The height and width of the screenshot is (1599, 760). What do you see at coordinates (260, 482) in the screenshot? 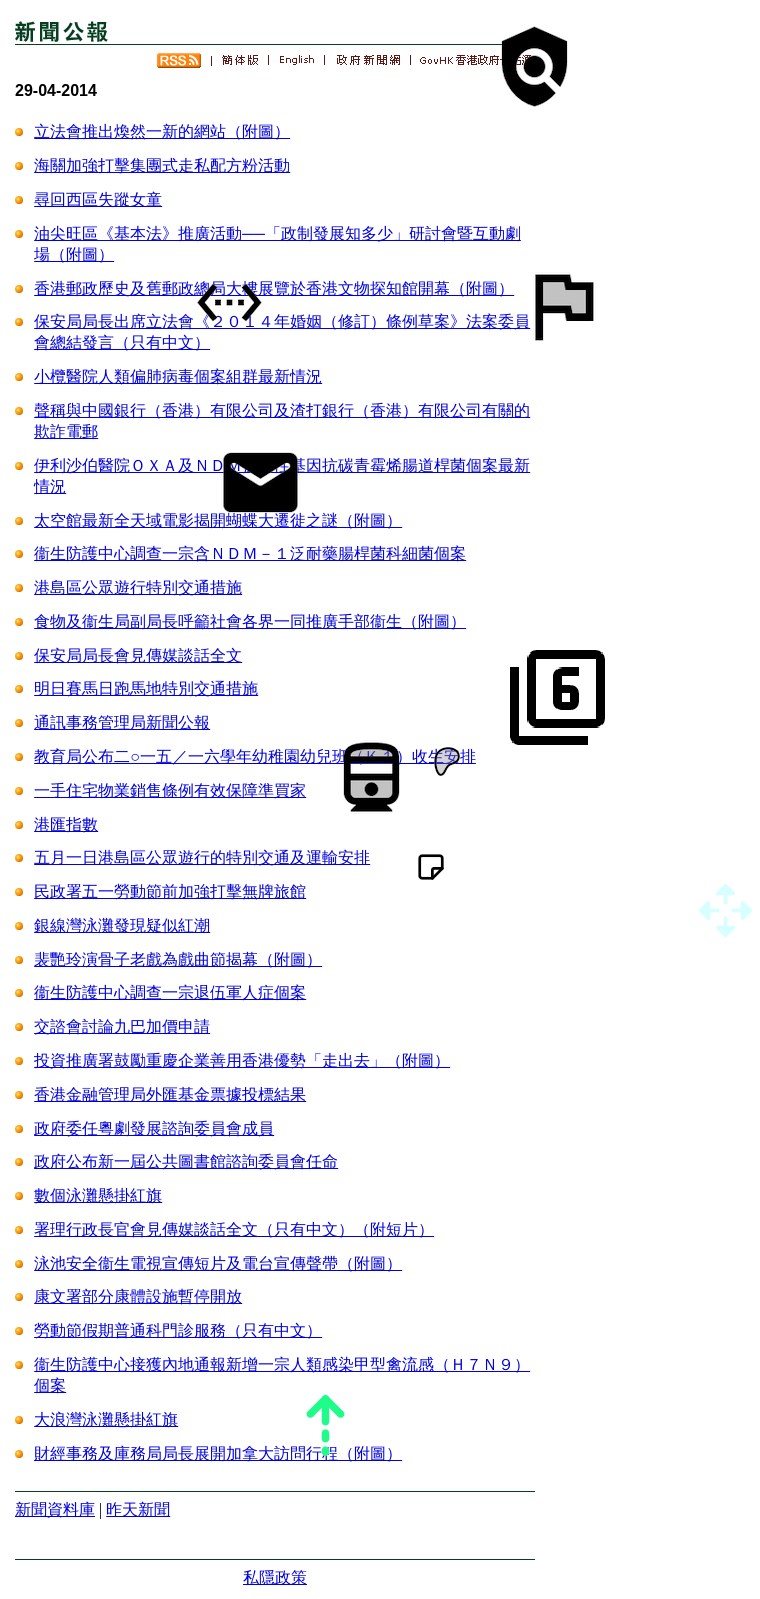
I see `open your email inbox` at bounding box center [260, 482].